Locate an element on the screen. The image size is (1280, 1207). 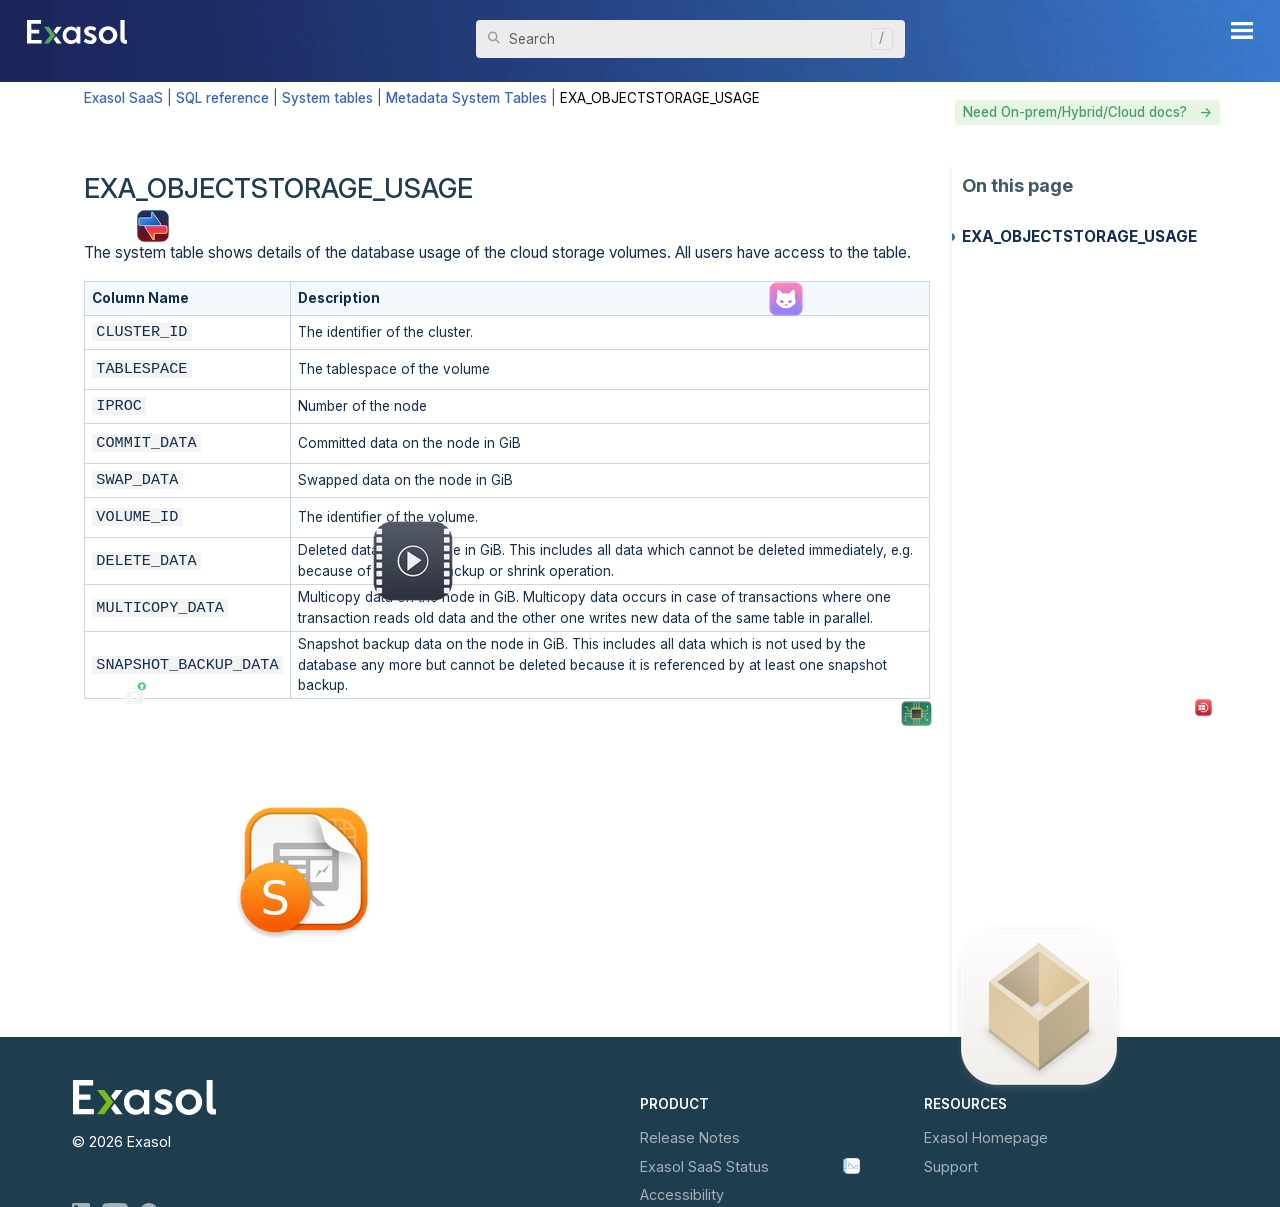
open freeoffice presentations app is located at coordinates (306, 869).